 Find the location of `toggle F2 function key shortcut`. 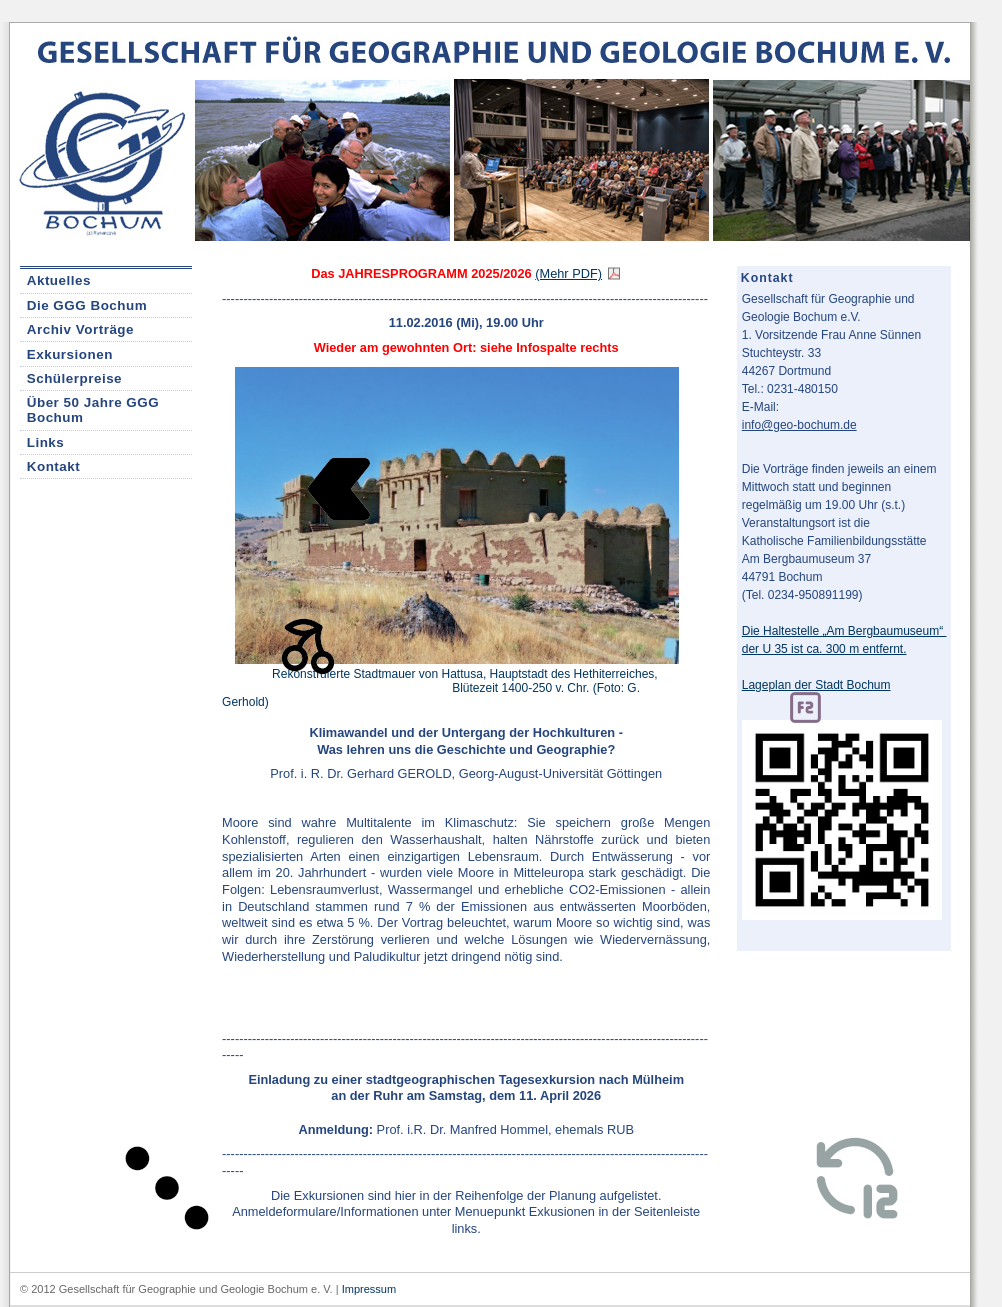

toggle F2 function key shortcut is located at coordinates (805, 707).